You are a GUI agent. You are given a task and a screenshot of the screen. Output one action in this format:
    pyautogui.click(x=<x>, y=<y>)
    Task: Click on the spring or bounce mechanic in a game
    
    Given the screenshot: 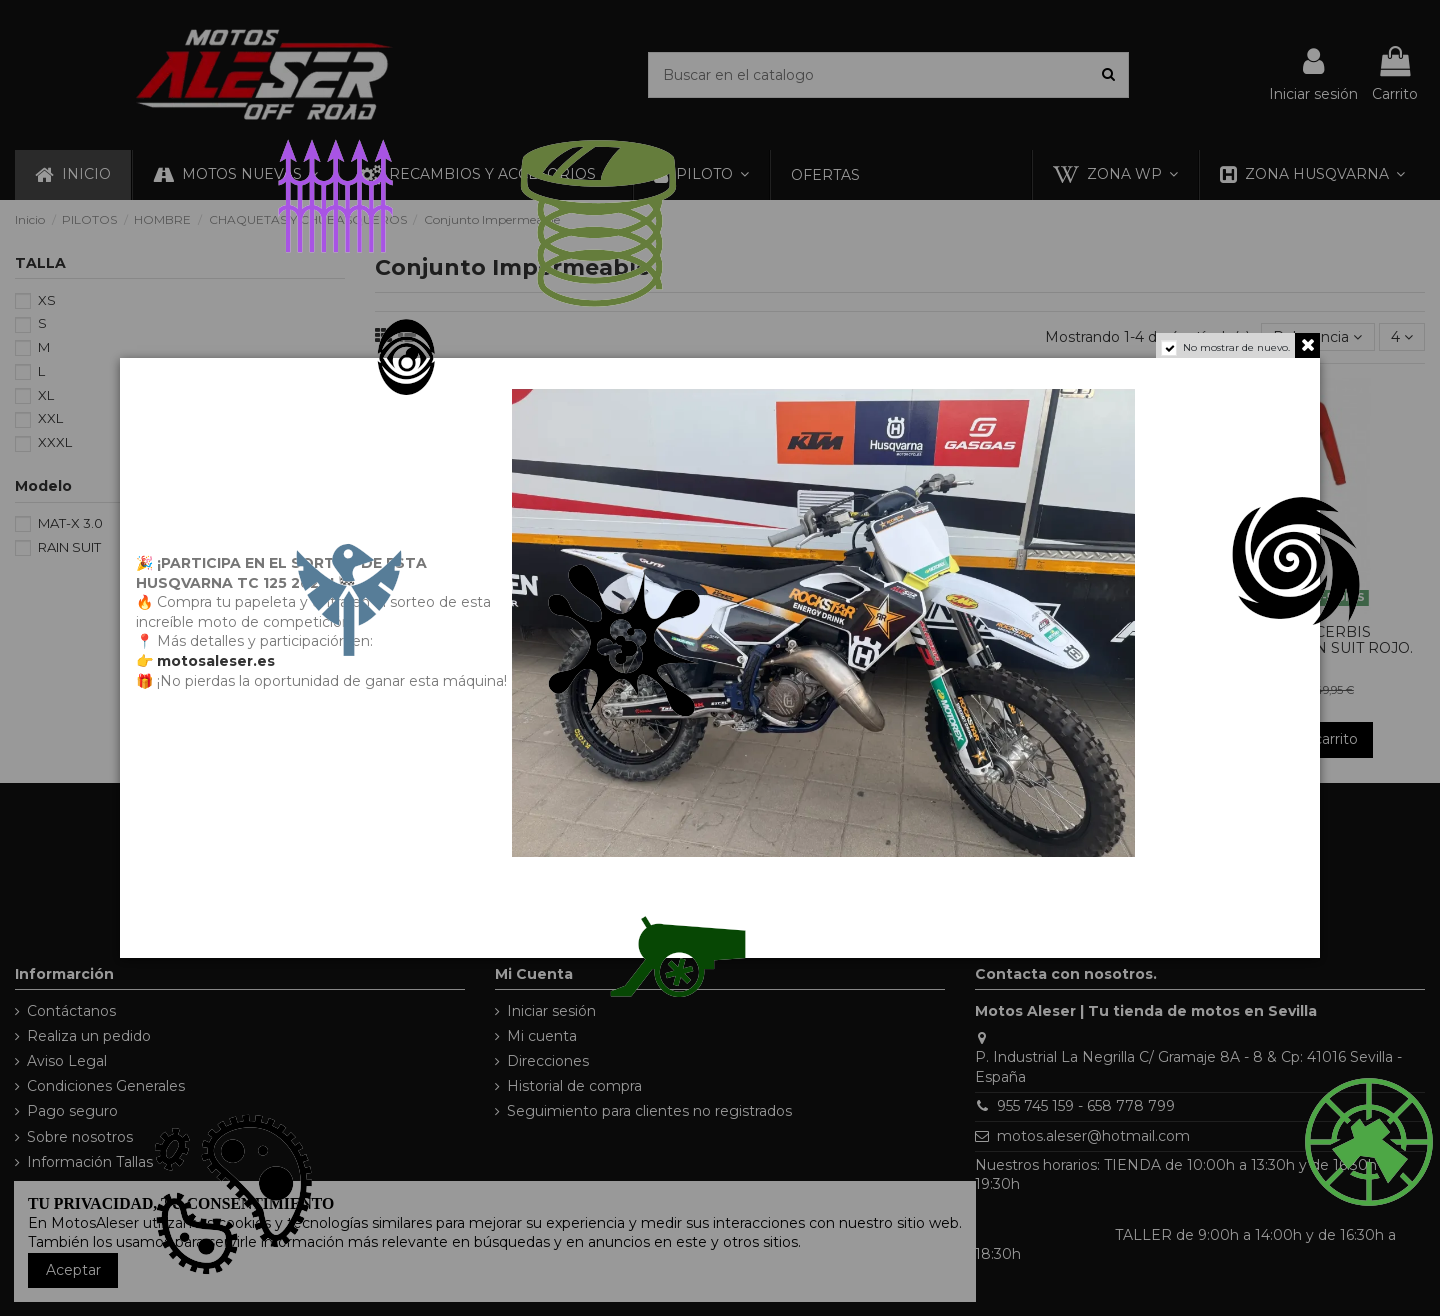 What is the action you would take?
    pyautogui.click(x=598, y=223)
    